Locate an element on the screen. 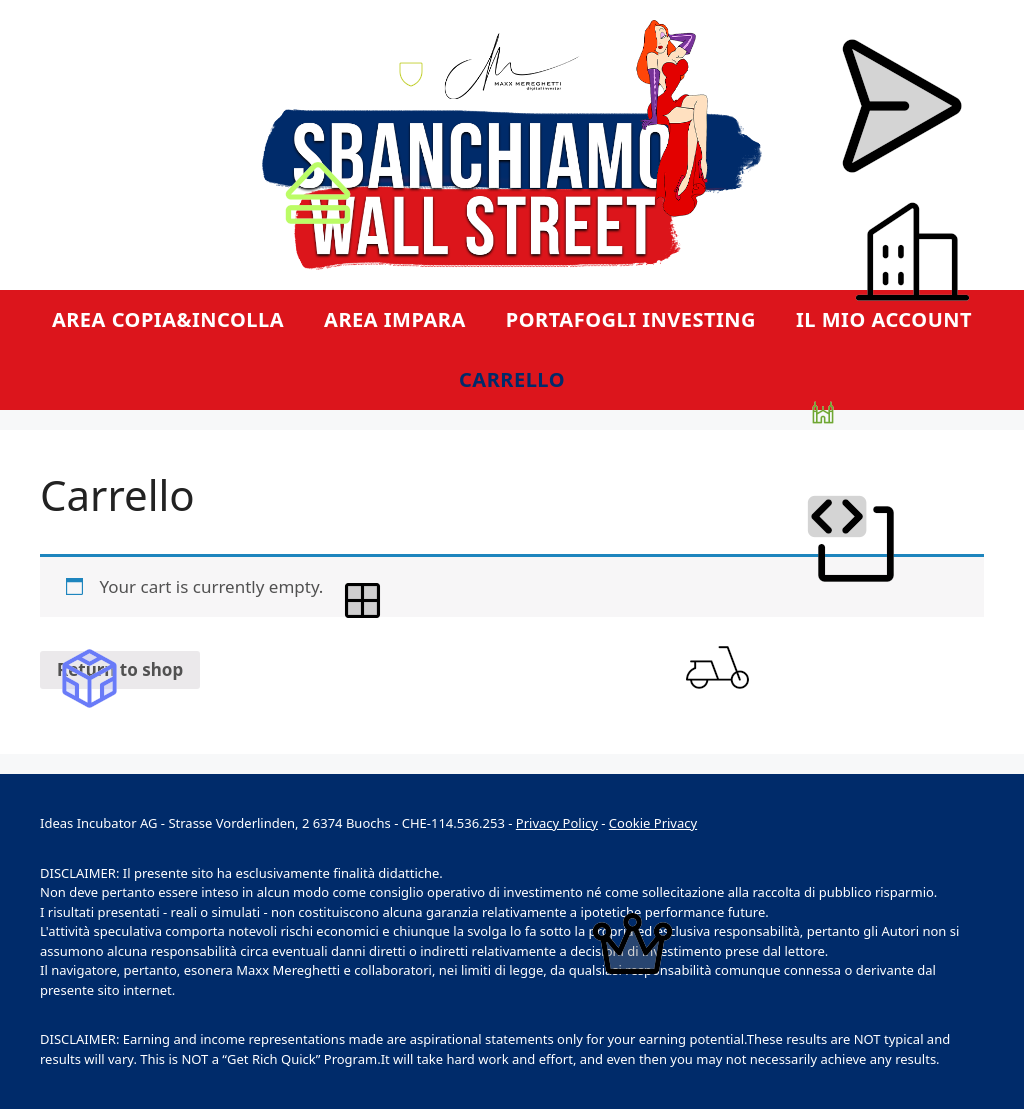  view items in grid layout is located at coordinates (362, 600).